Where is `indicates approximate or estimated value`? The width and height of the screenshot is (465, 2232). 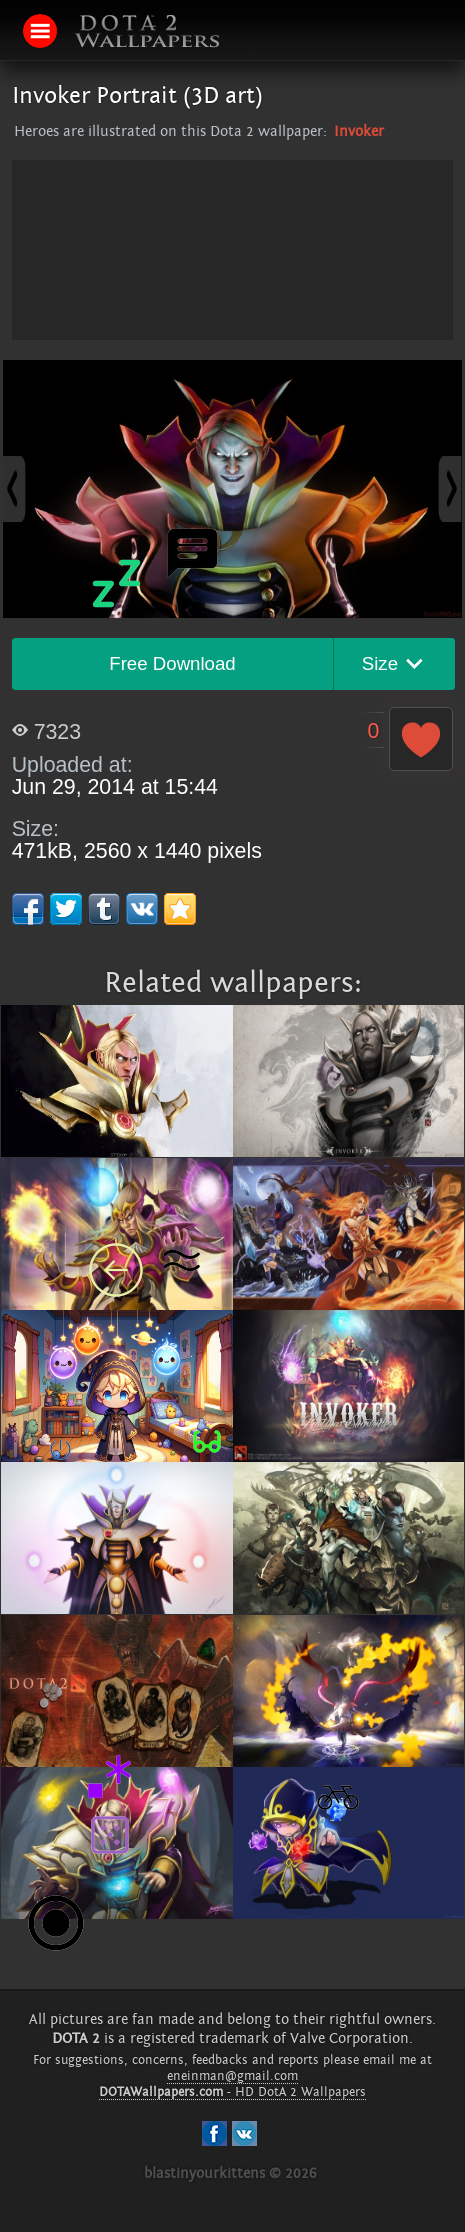 indicates approximate or estimated value is located at coordinates (181, 1260).